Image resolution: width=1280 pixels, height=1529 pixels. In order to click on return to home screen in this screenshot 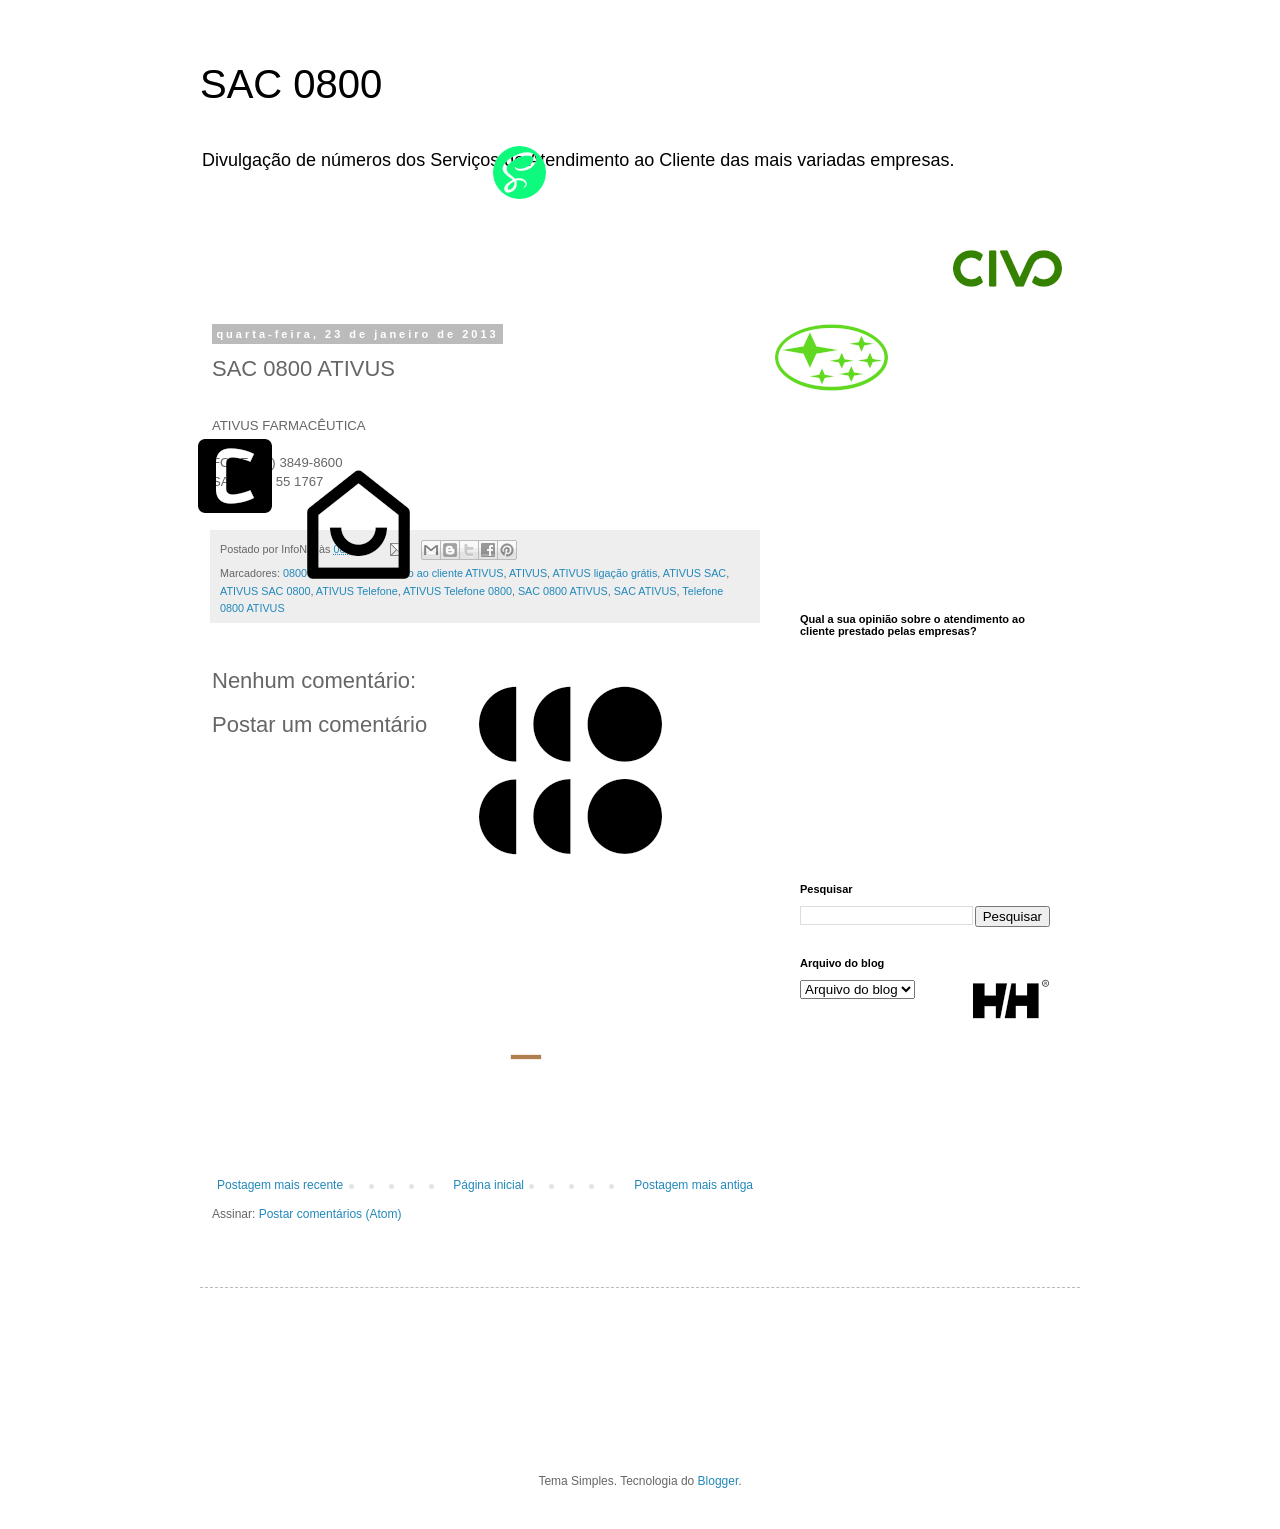, I will do `click(358, 527)`.